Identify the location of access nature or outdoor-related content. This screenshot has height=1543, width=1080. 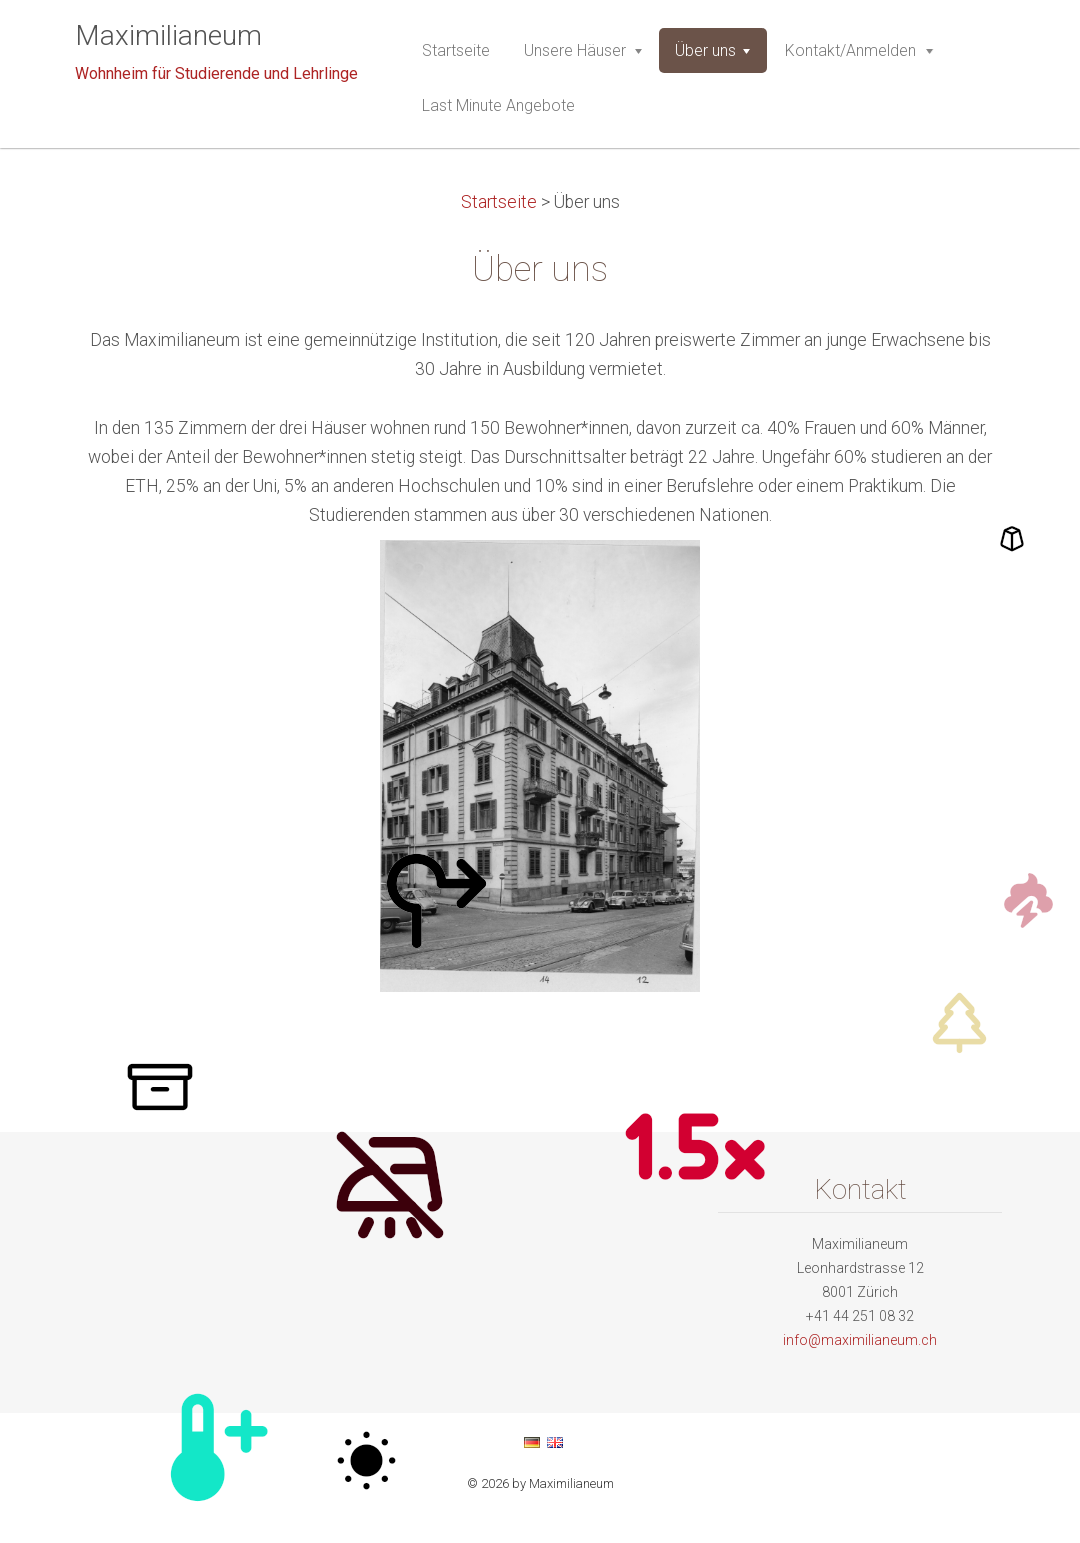
(959, 1021).